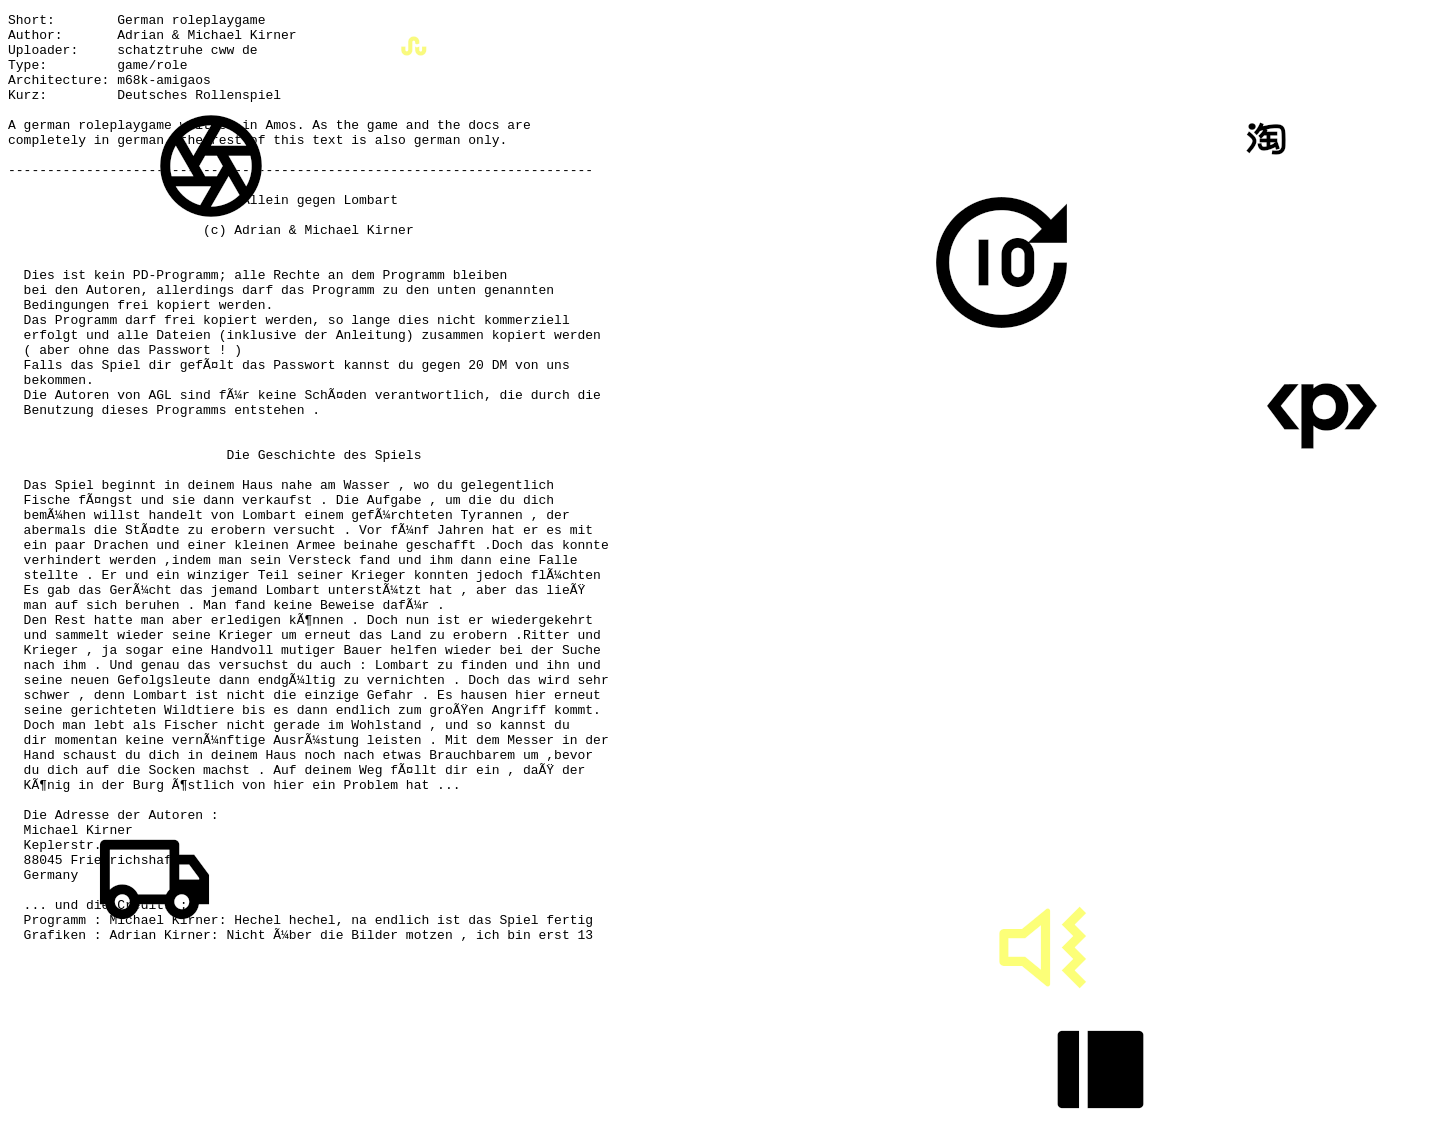 This screenshot has width=1449, height=1142. What do you see at coordinates (1001, 262) in the screenshot?
I see `skip forward 10 seconds` at bounding box center [1001, 262].